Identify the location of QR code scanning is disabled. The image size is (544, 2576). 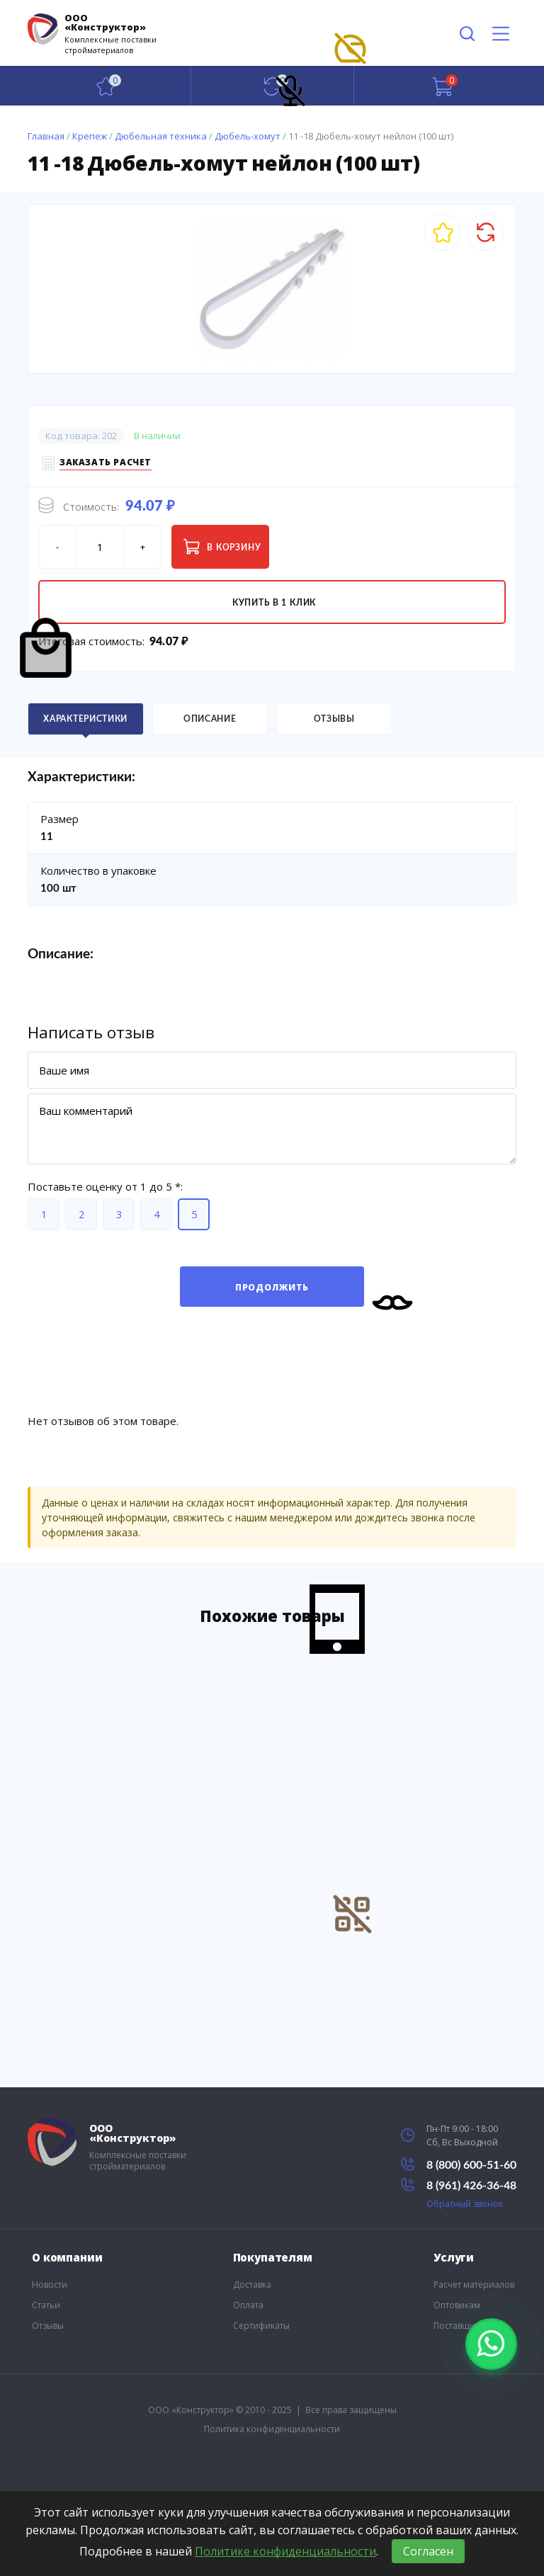
(352, 1914).